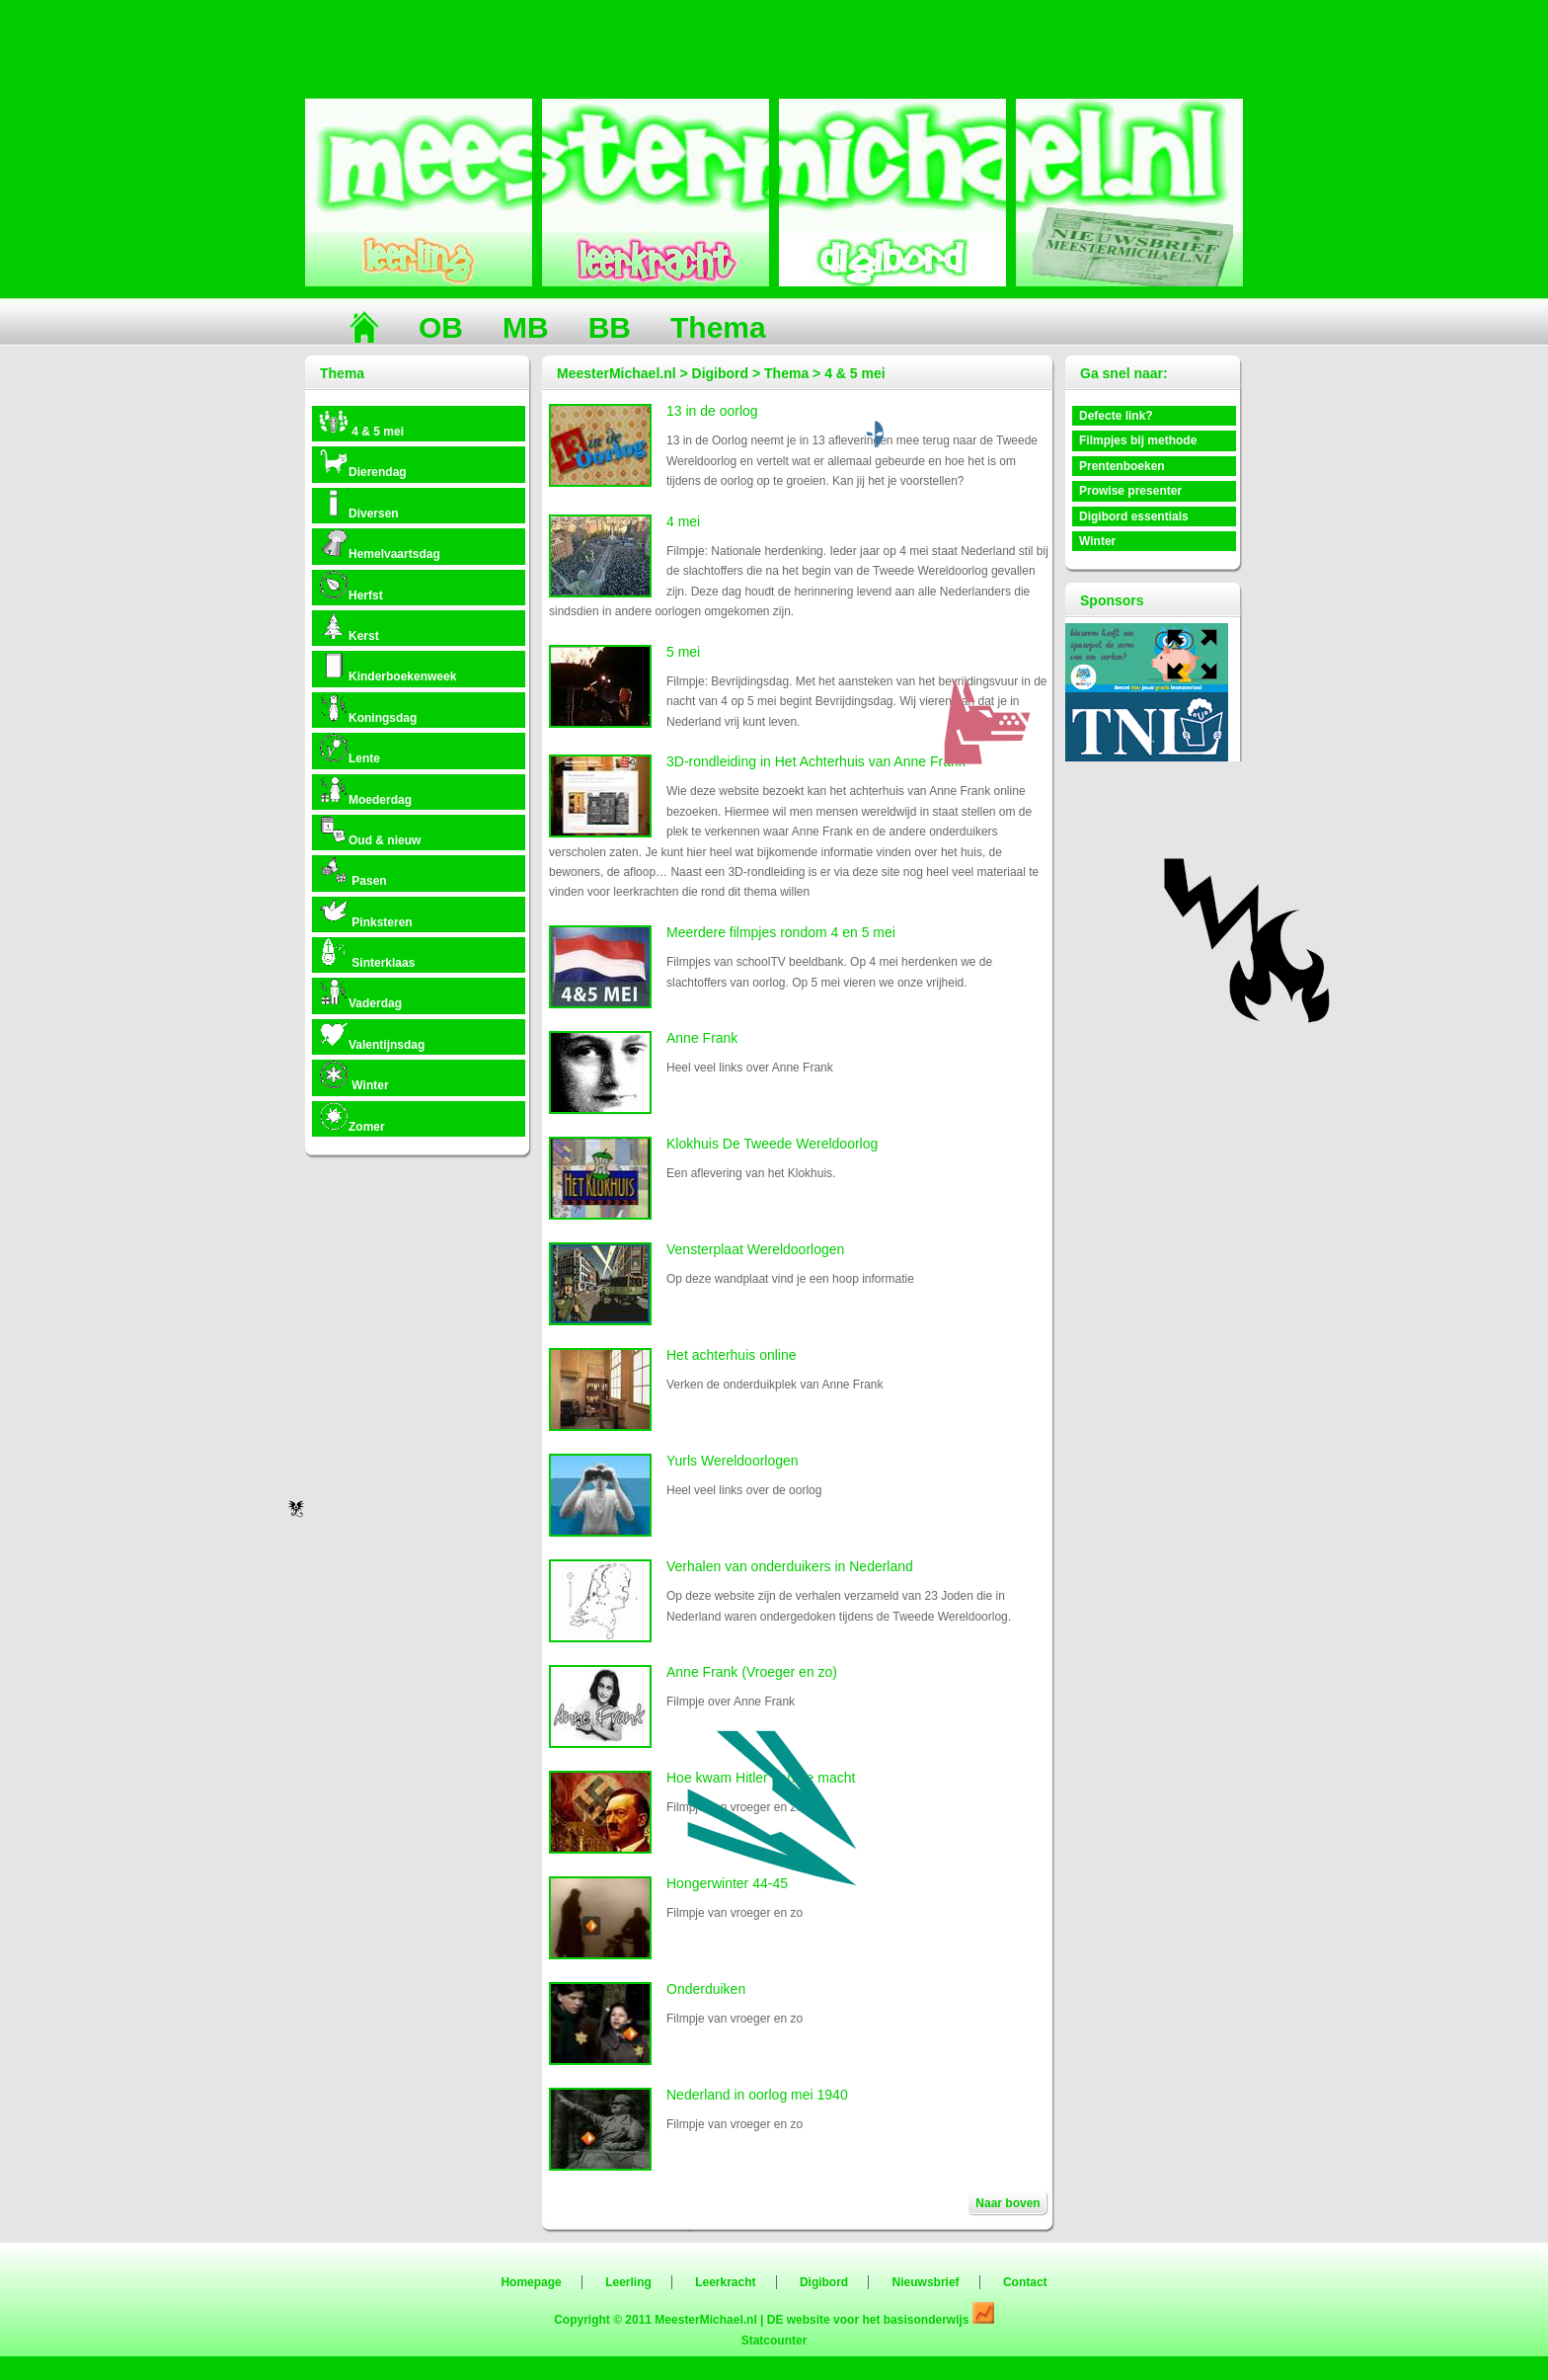 This screenshot has width=1548, height=2380. Describe the element at coordinates (874, 434) in the screenshot. I see `toggle between character personas or roles` at that location.